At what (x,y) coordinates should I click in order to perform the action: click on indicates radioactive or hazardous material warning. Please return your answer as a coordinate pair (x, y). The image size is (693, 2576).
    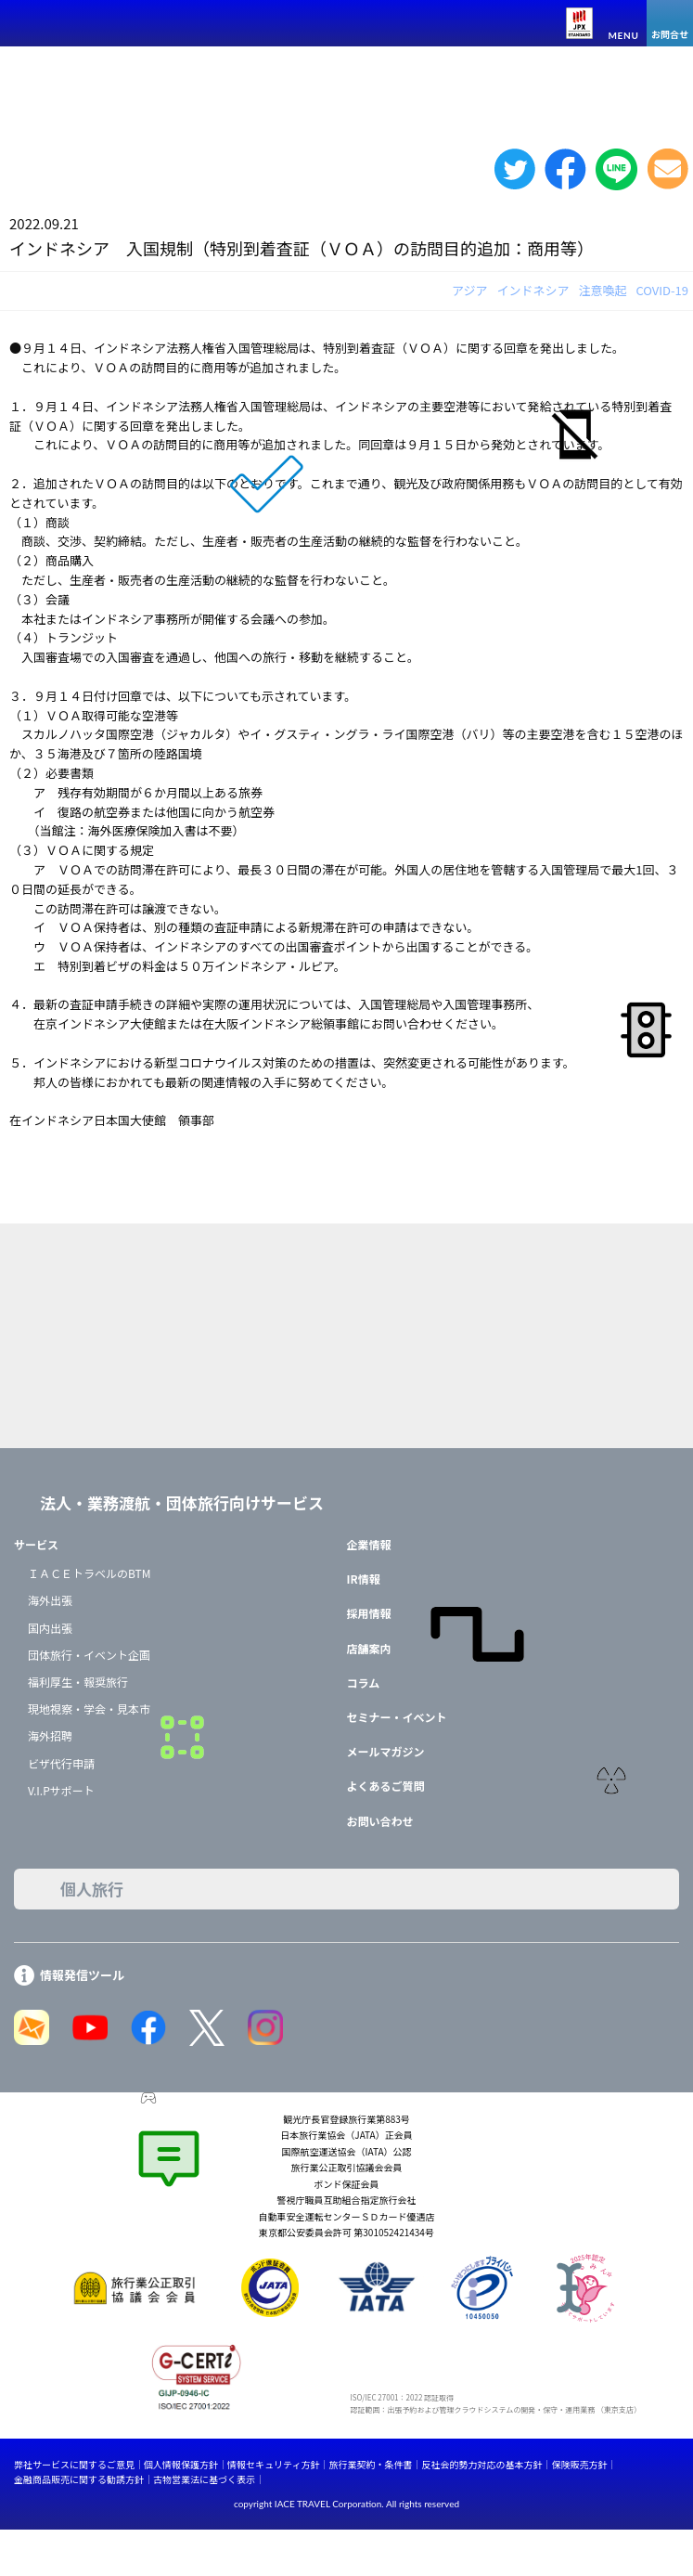
    Looking at the image, I should click on (611, 1780).